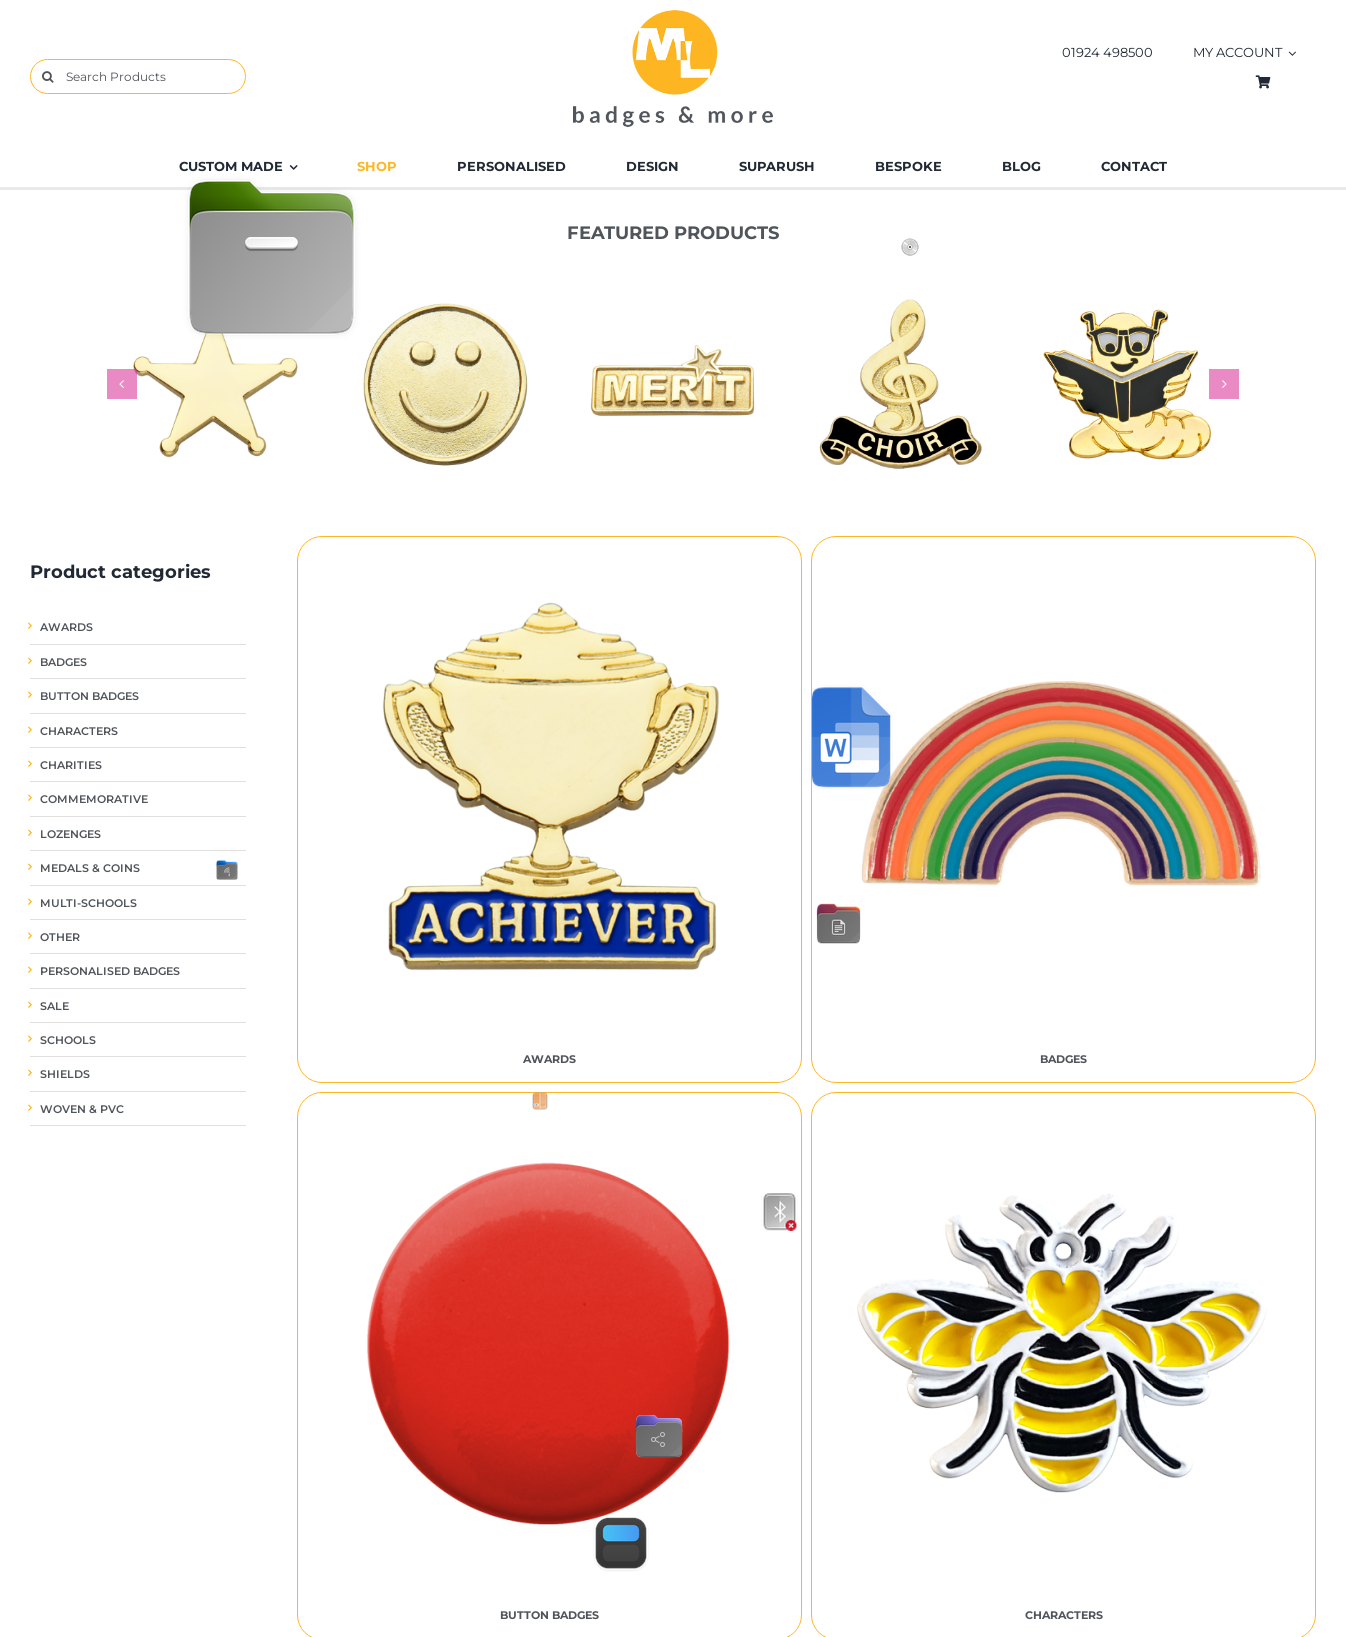  I want to click on adjust desktop activity and workspace settings, so click(621, 1544).